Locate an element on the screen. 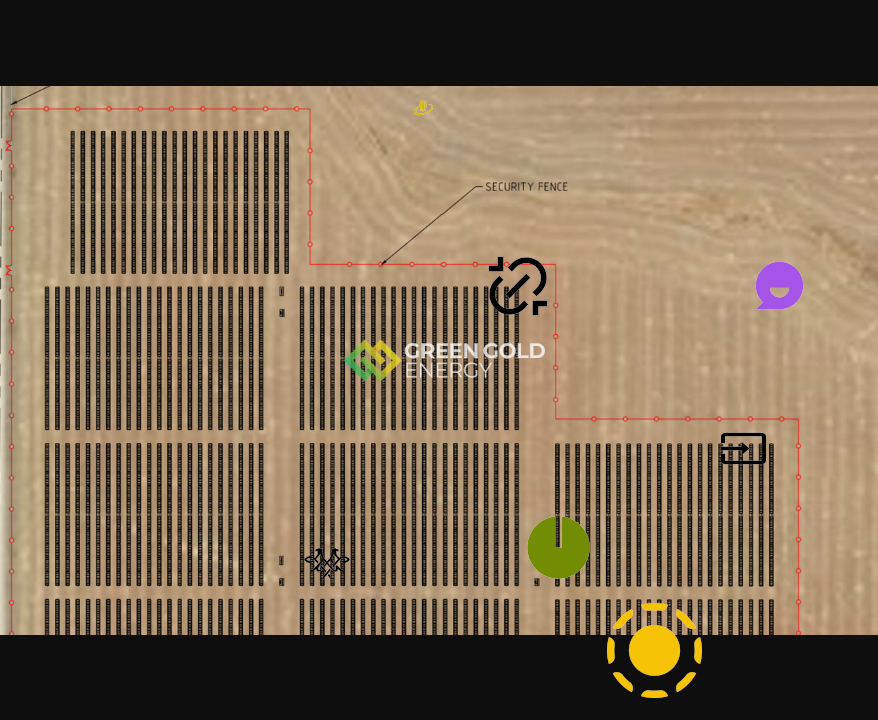 The height and width of the screenshot is (720, 878). air serbia airline logo is located at coordinates (327, 564).